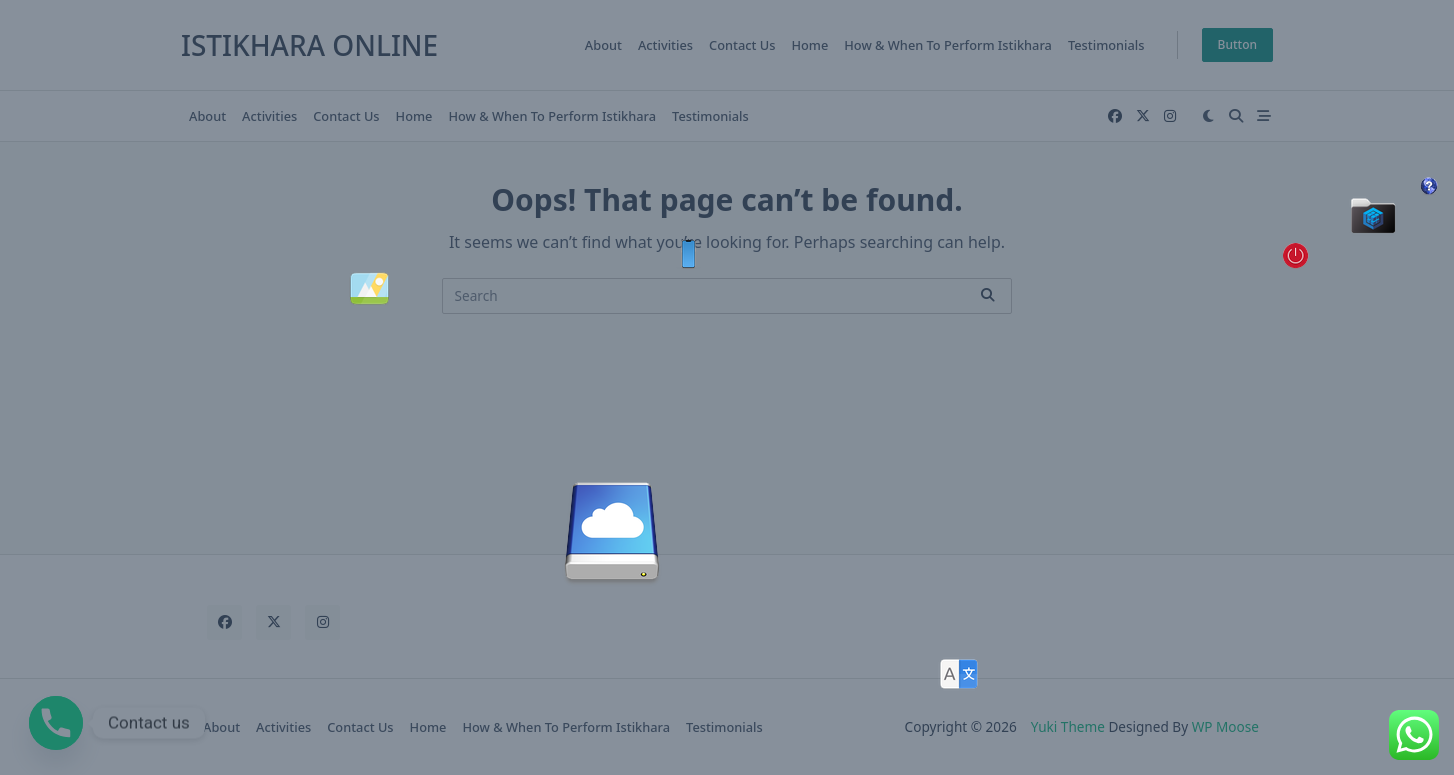 The width and height of the screenshot is (1454, 775). What do you see at coordinates (959, 674) in the screenshot?
I see `access language and region settings` at bounding box center [959, 674].